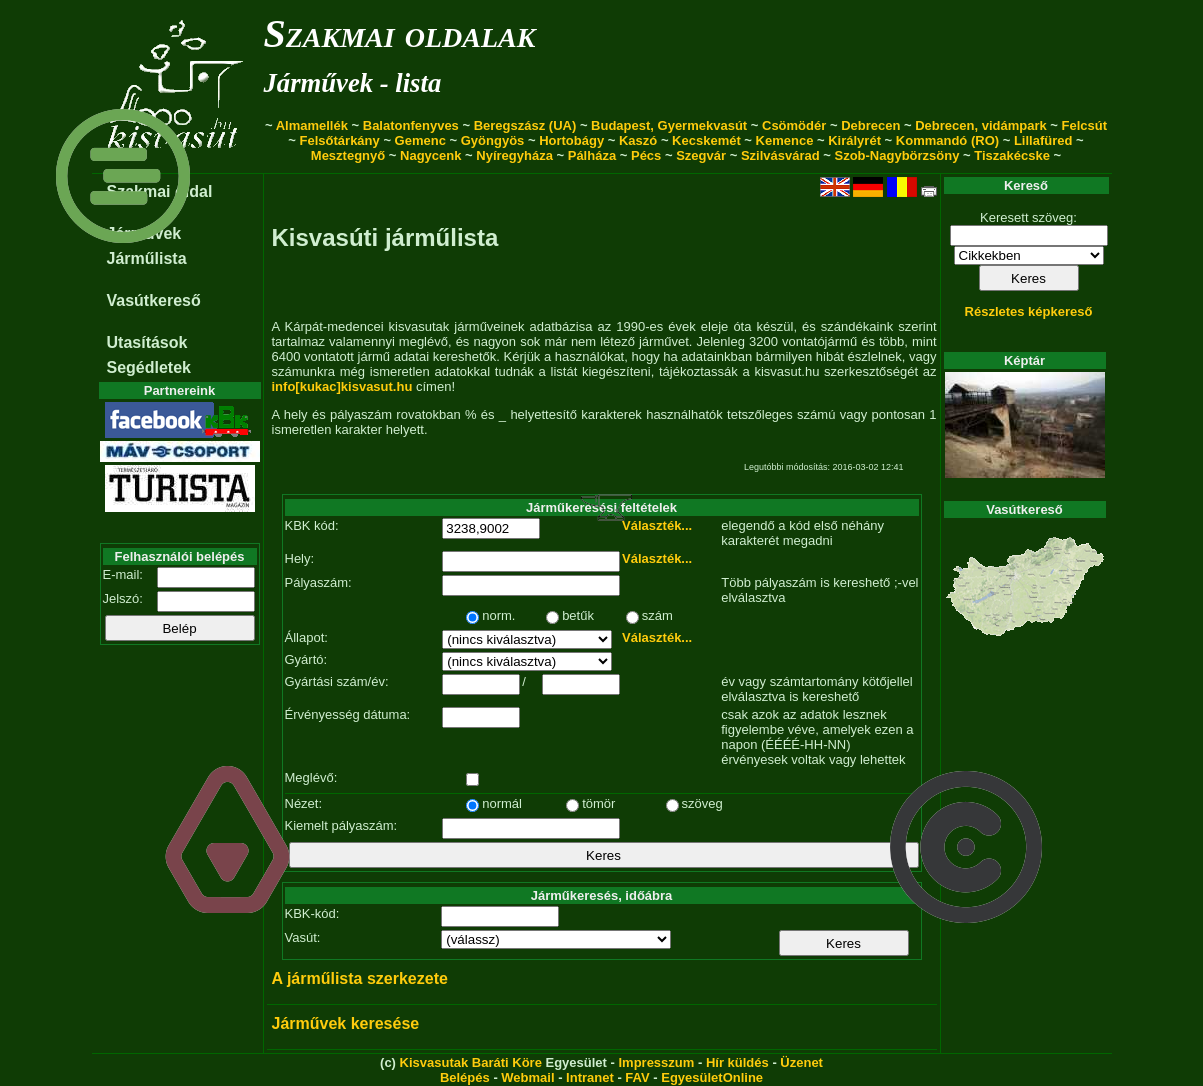  I want to click on conda-forge community package repository, so click(606, 507).